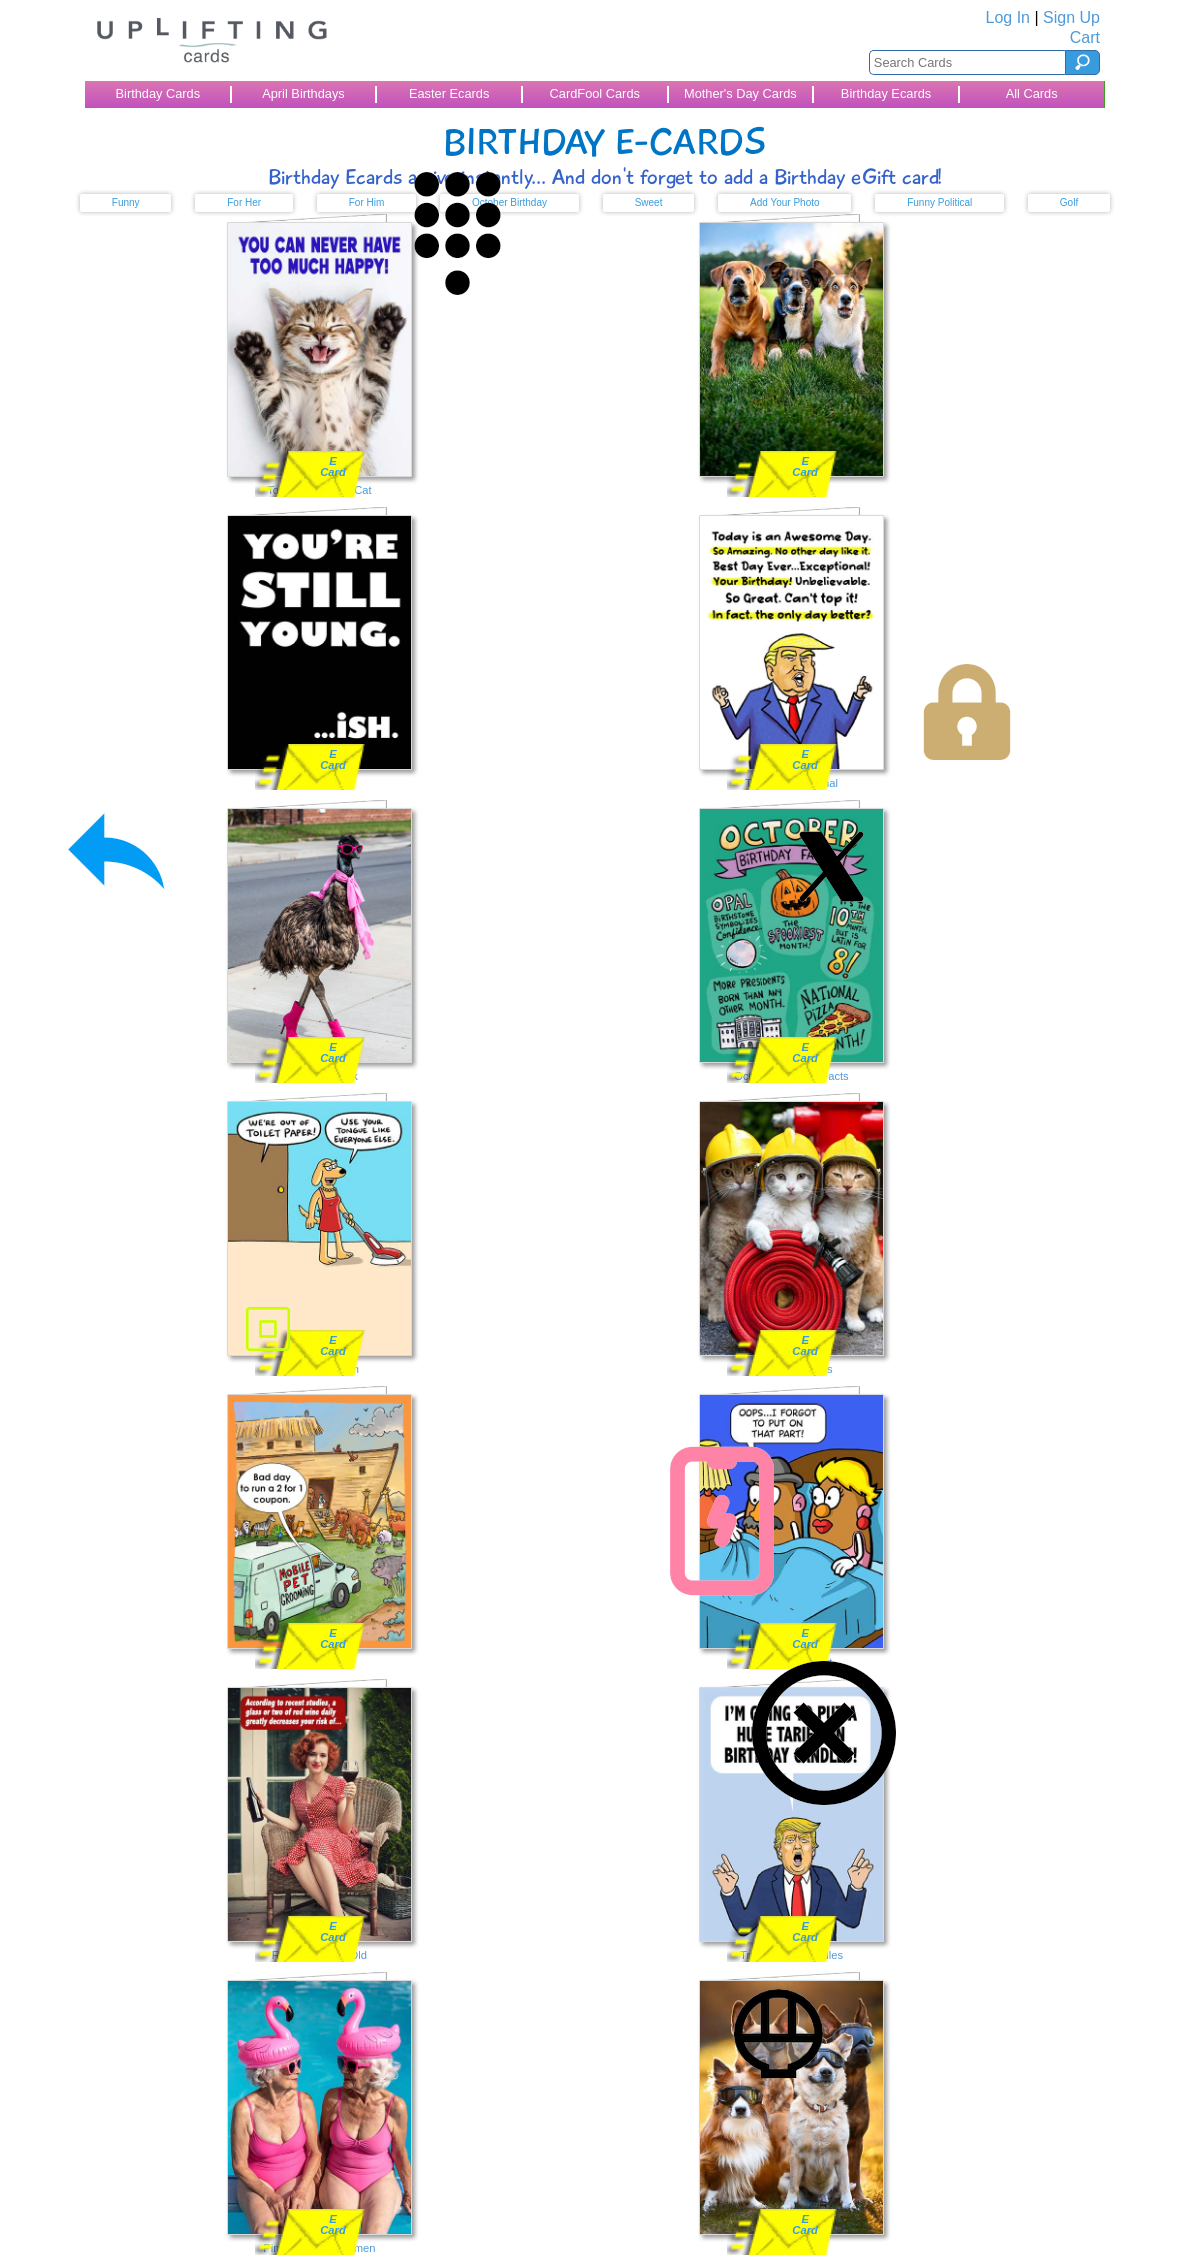 The height and width of the screenshot is (2265, 1190). Describe the element at coordinates (824, 1733) in the screenshot. I see `close the current window or dialog` at that location.